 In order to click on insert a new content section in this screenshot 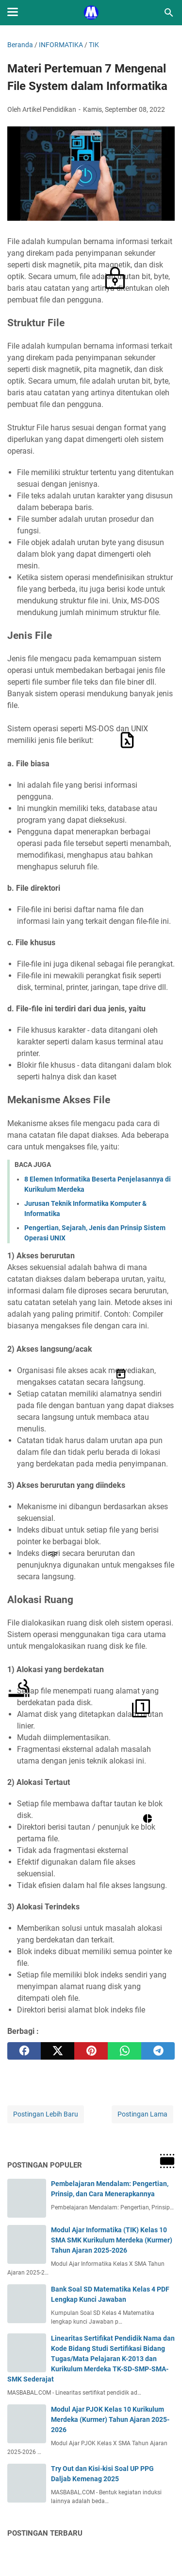, I will do `click(167, 2161)`.